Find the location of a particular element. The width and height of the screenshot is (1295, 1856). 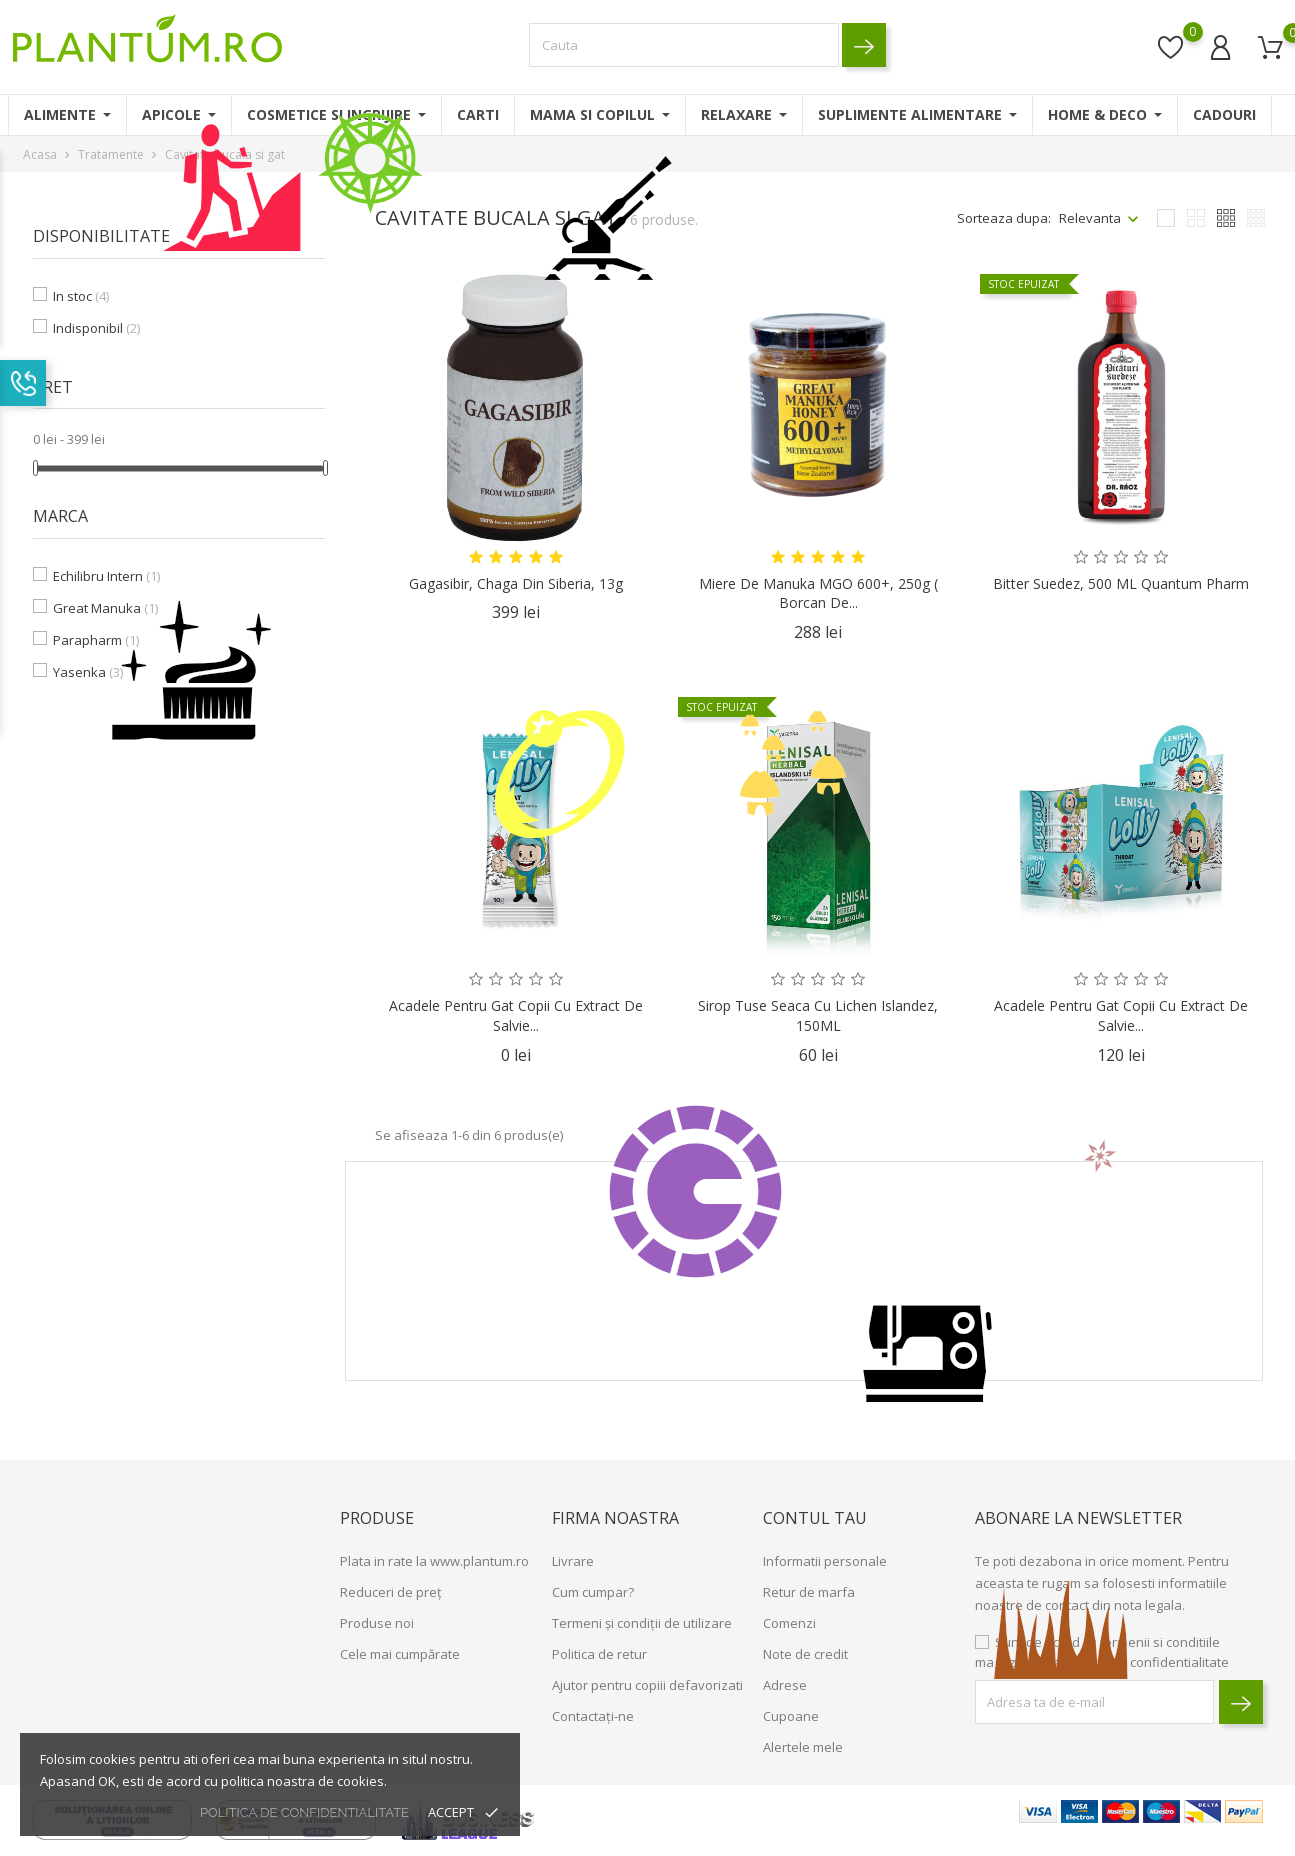

anti-aircraft gun unit or defense structure in a strategy game is located at coordinates (608, 218).